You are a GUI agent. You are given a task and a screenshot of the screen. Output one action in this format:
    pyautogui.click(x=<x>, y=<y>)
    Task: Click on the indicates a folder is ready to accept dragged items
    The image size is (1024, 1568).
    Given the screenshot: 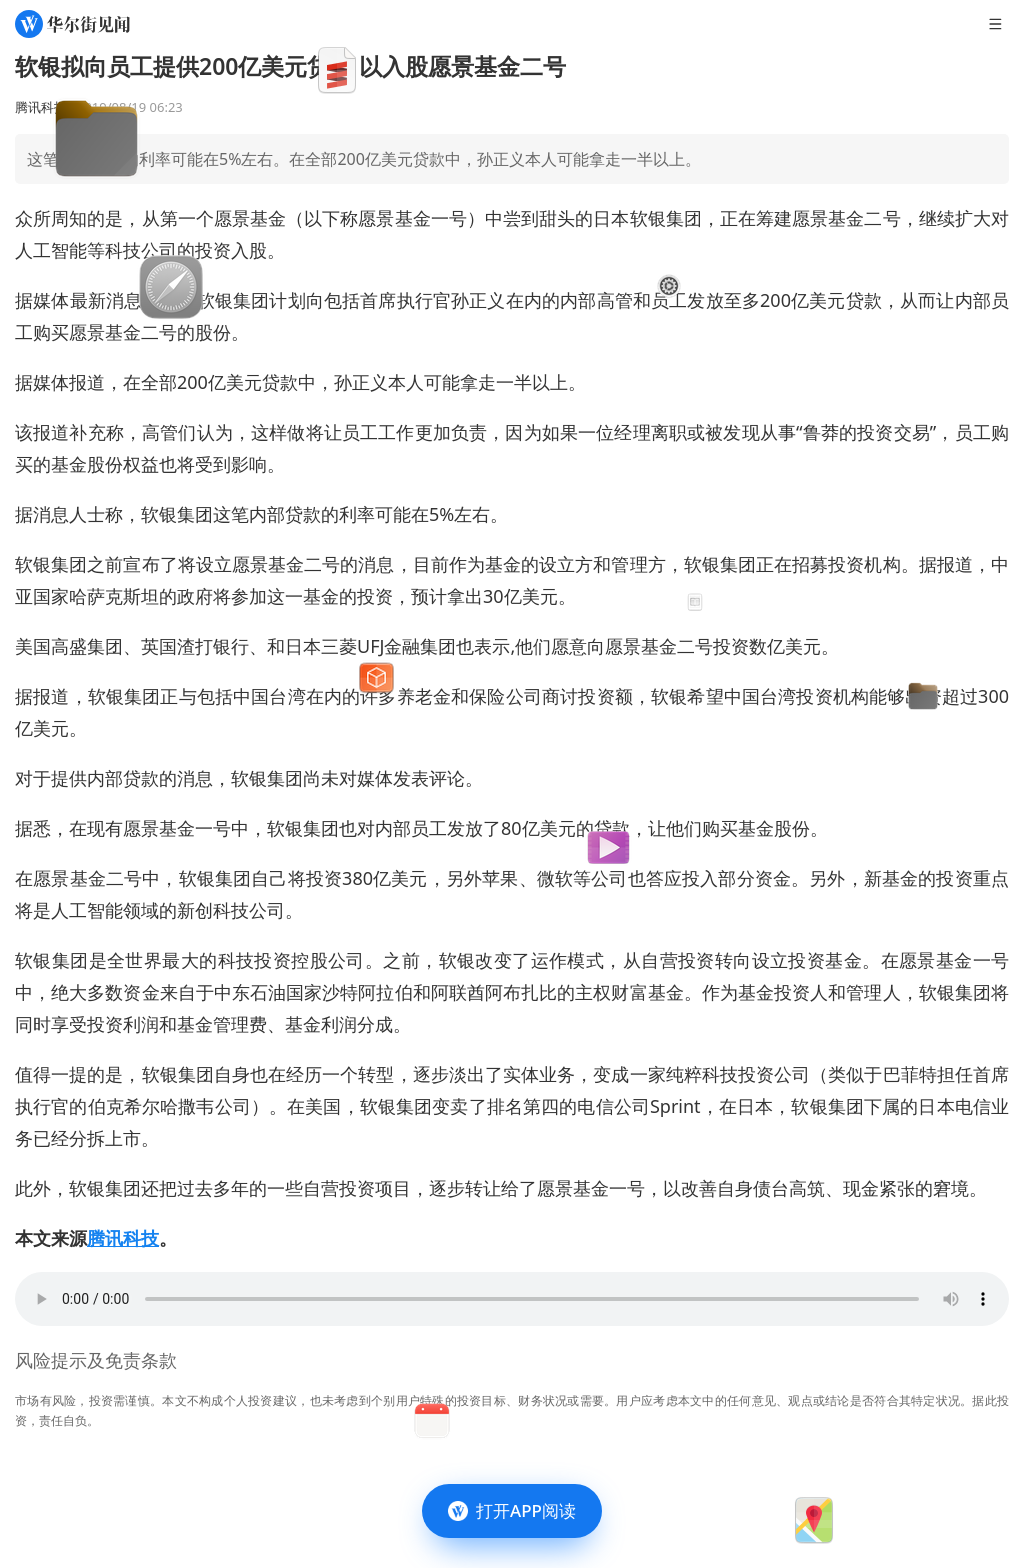 What is the action you would take?
    pyautogui.click(x=923, y=696)
    